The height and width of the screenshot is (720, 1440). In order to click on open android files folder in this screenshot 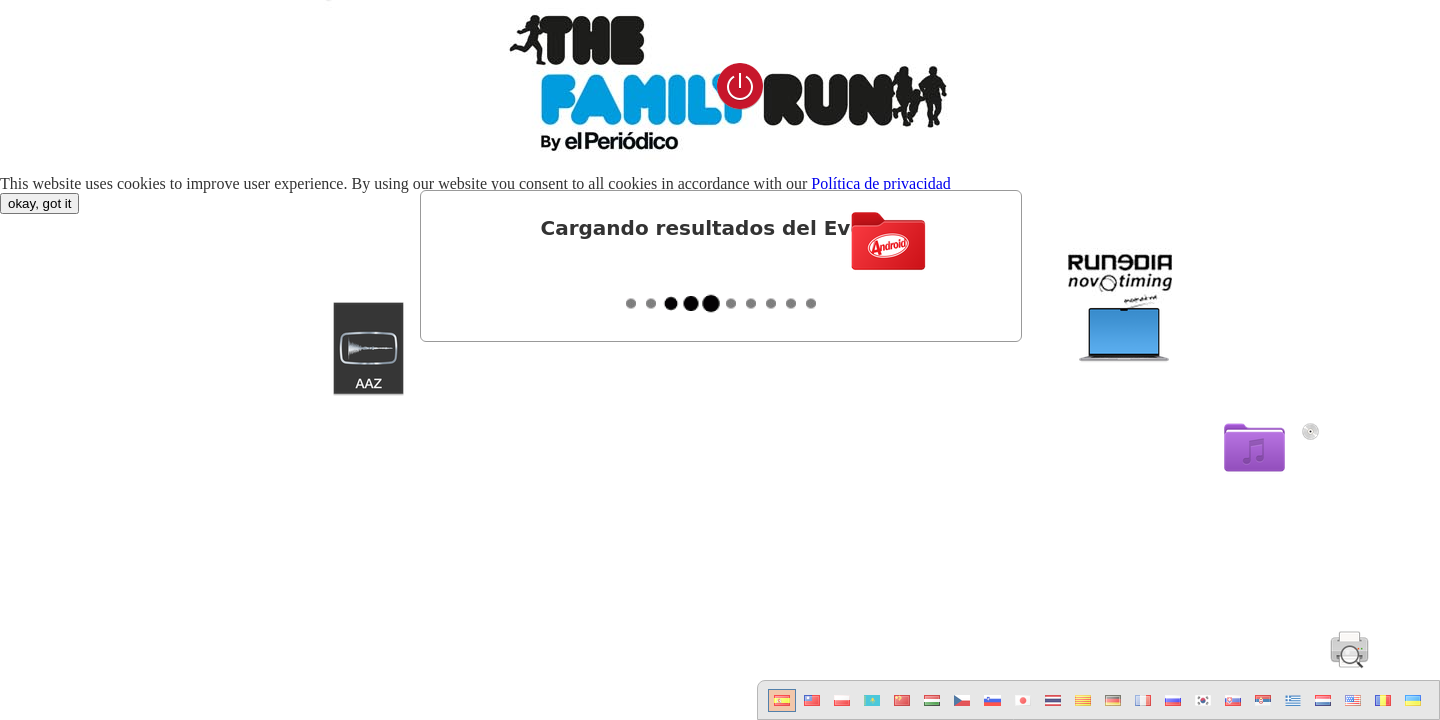, I will do `click(888, 243)`.